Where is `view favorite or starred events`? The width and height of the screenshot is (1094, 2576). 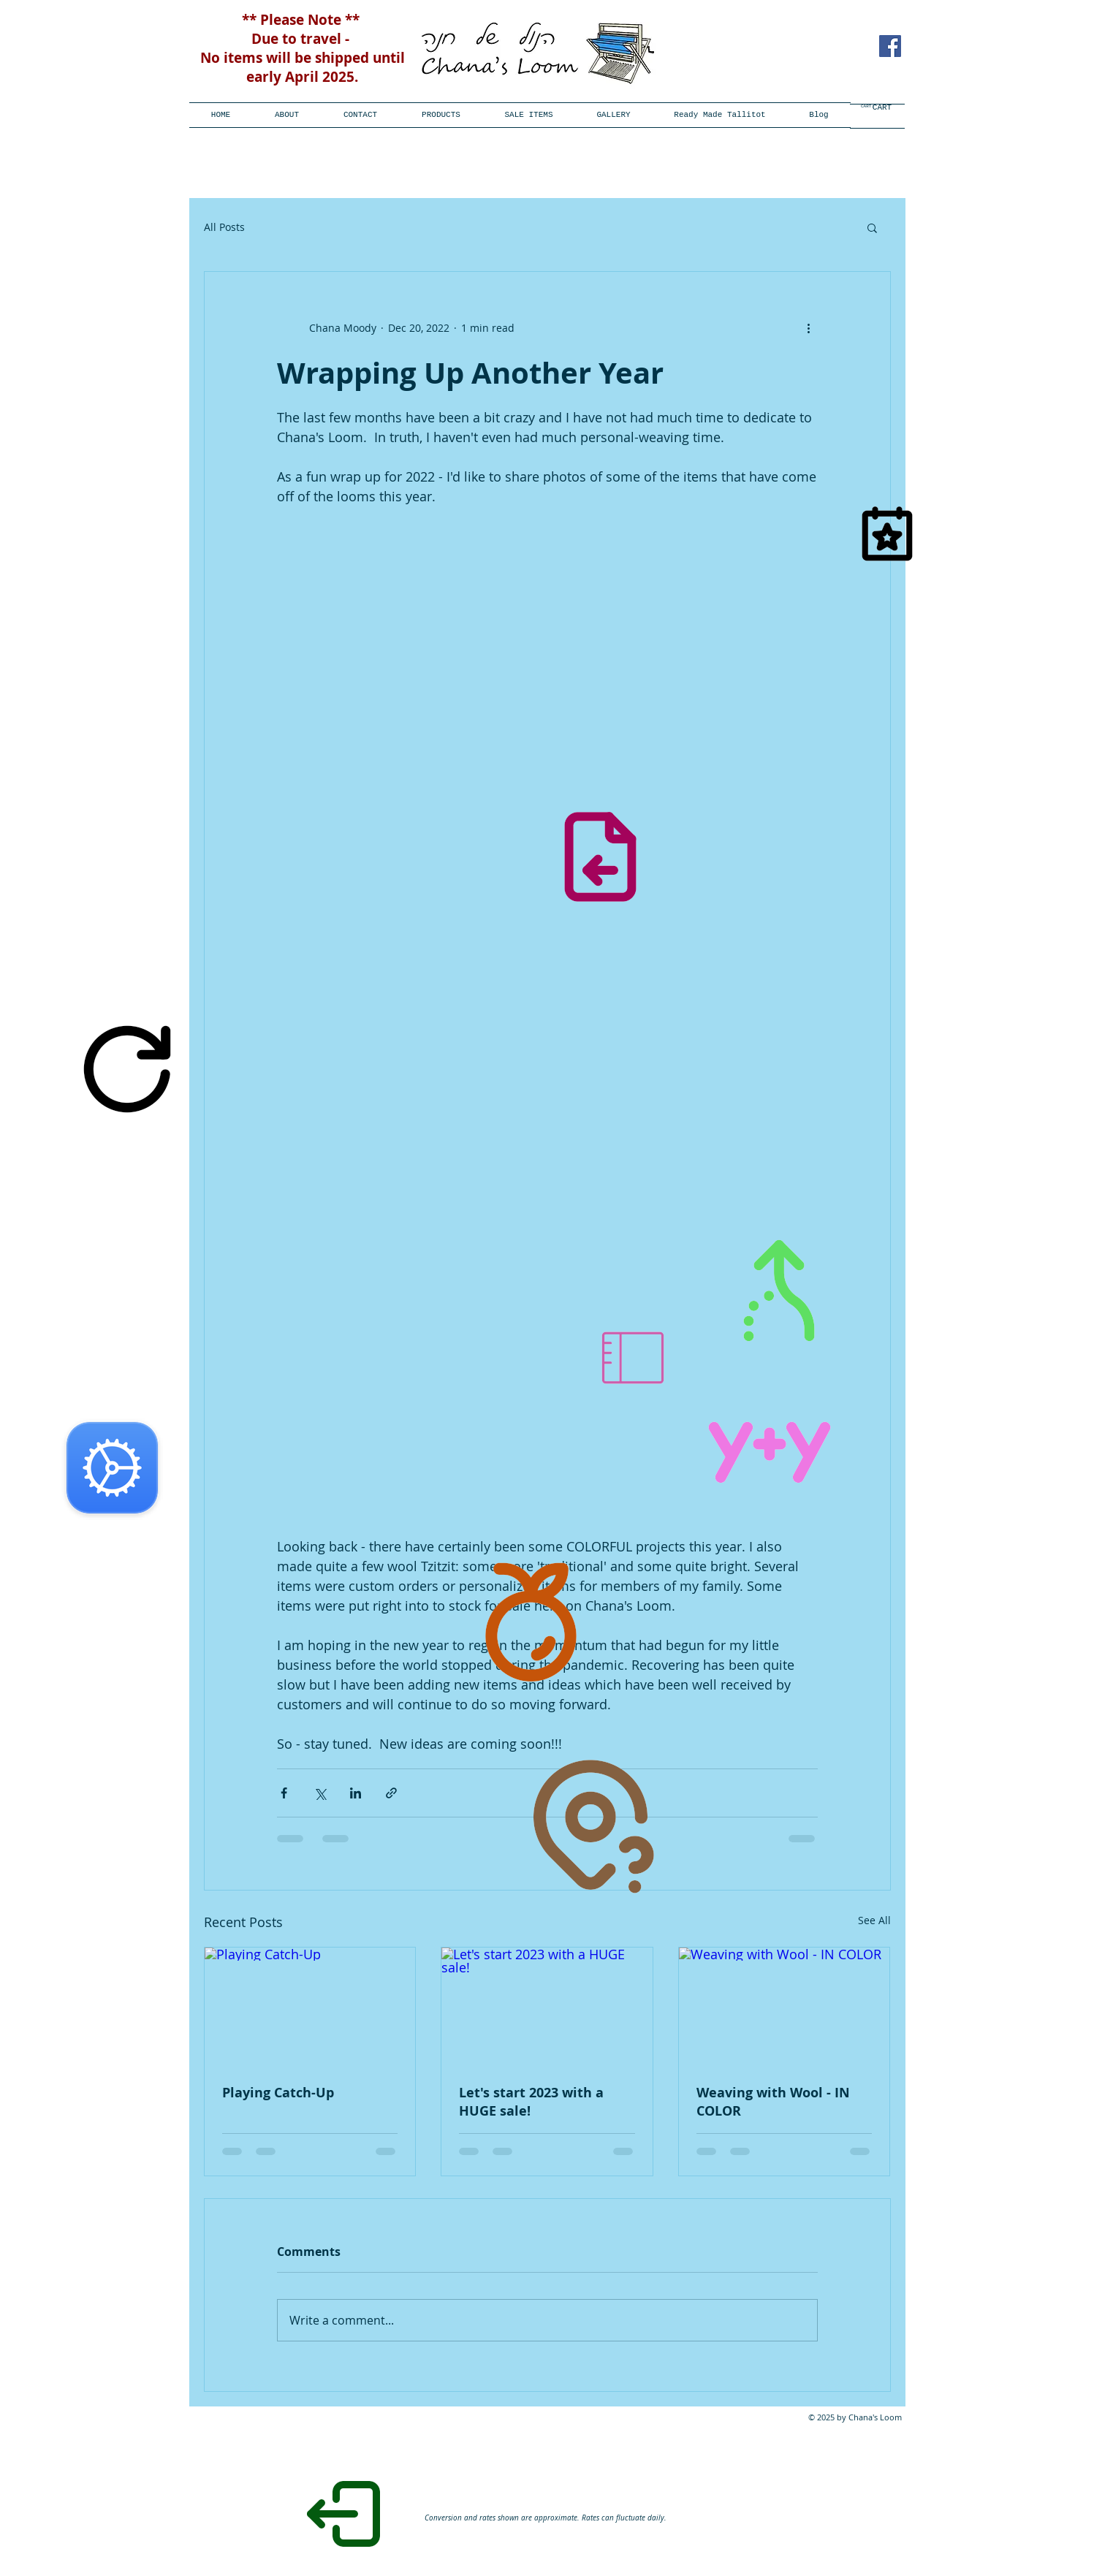
view favorite or starred events is located at coordinates (887, 536).